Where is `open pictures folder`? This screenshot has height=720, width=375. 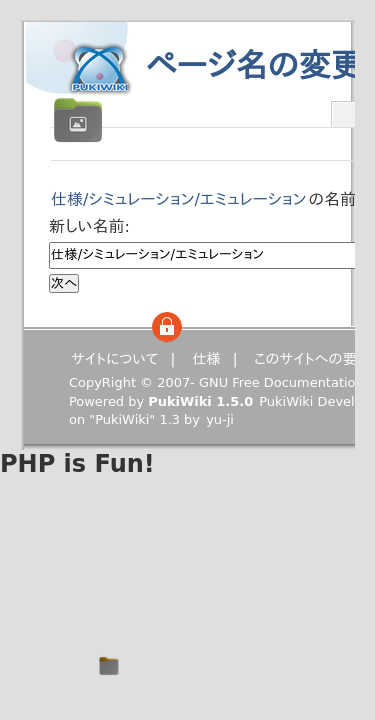 open pictures folder is located at coordinates (78, 120).